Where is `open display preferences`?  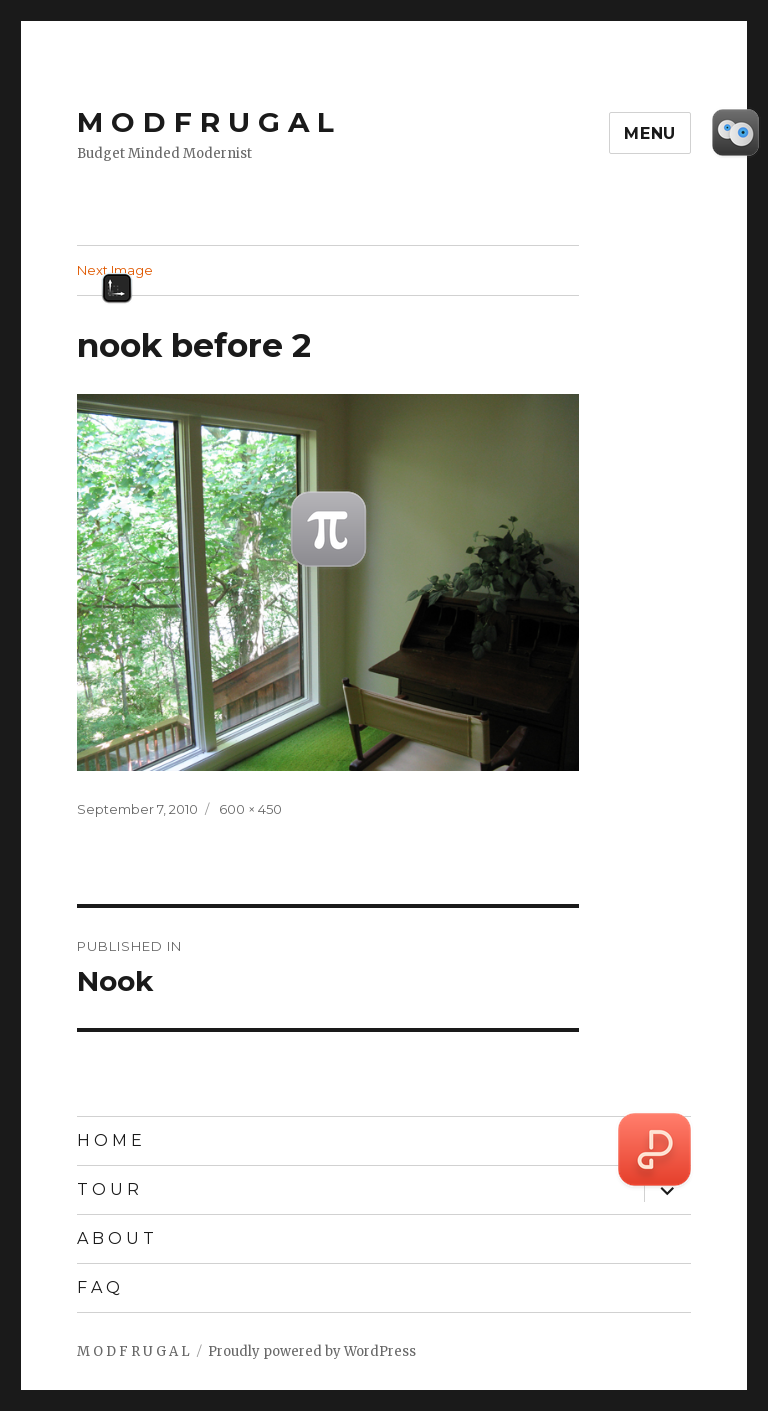
open display preferences is located at coordinates (117, 288).